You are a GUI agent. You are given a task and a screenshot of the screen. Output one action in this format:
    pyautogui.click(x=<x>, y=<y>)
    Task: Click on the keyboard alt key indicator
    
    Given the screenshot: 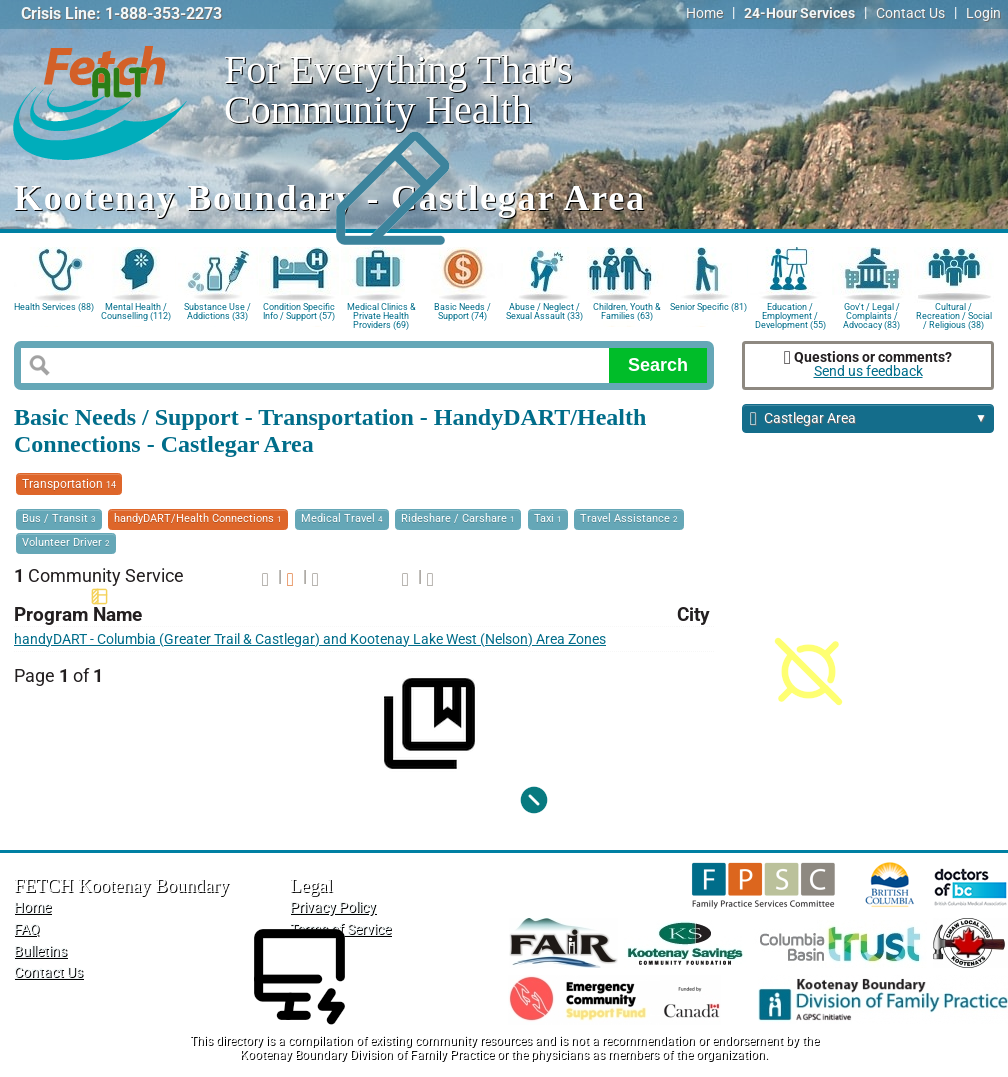 What is the action you would take?
    pyautogui.click(x=119, y=82)
    